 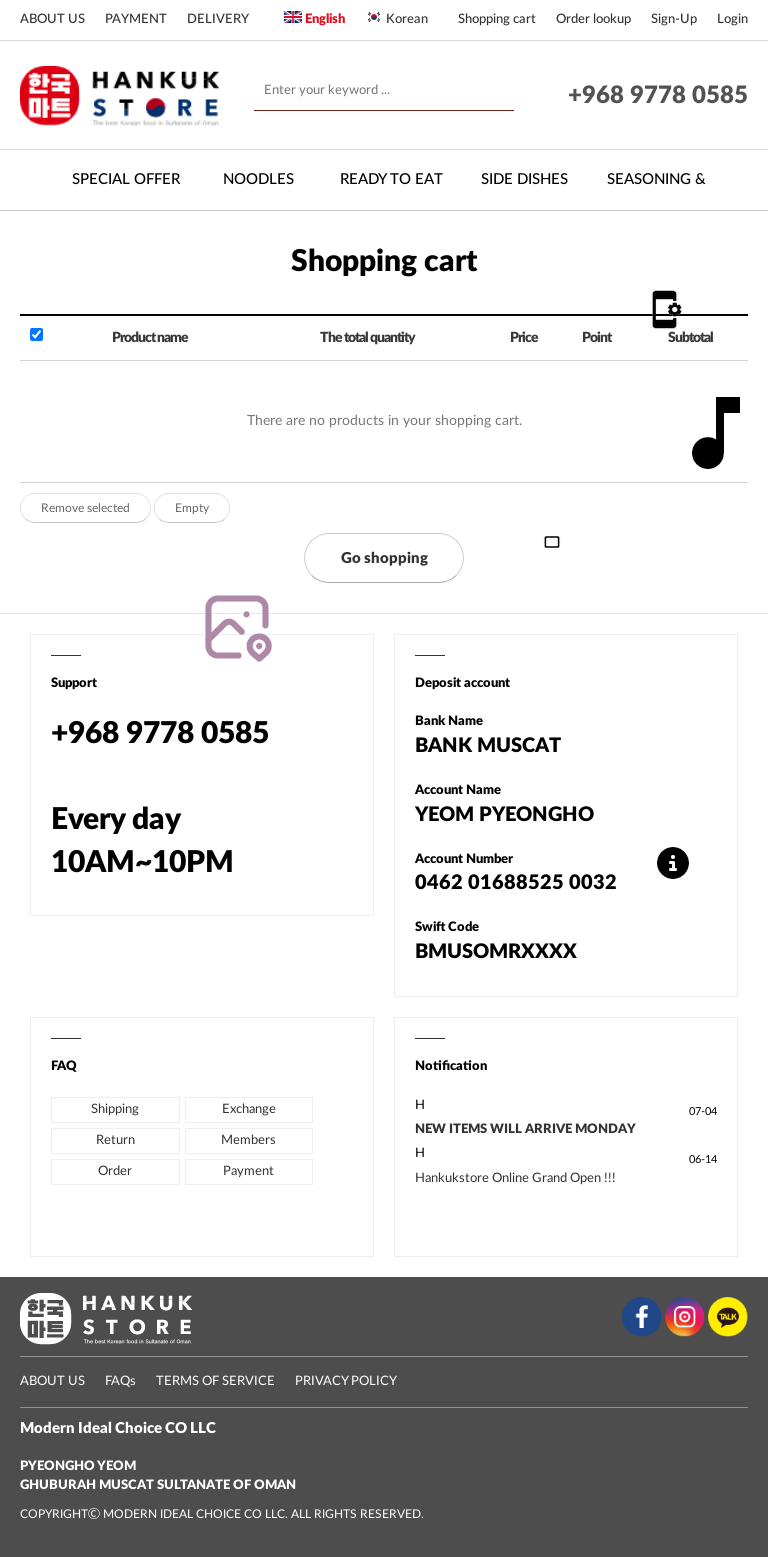 What do you see at coordinates (237, 627) in the screenshot?
I see `pin a photo to a specific location` at bounding box center [237, 627].